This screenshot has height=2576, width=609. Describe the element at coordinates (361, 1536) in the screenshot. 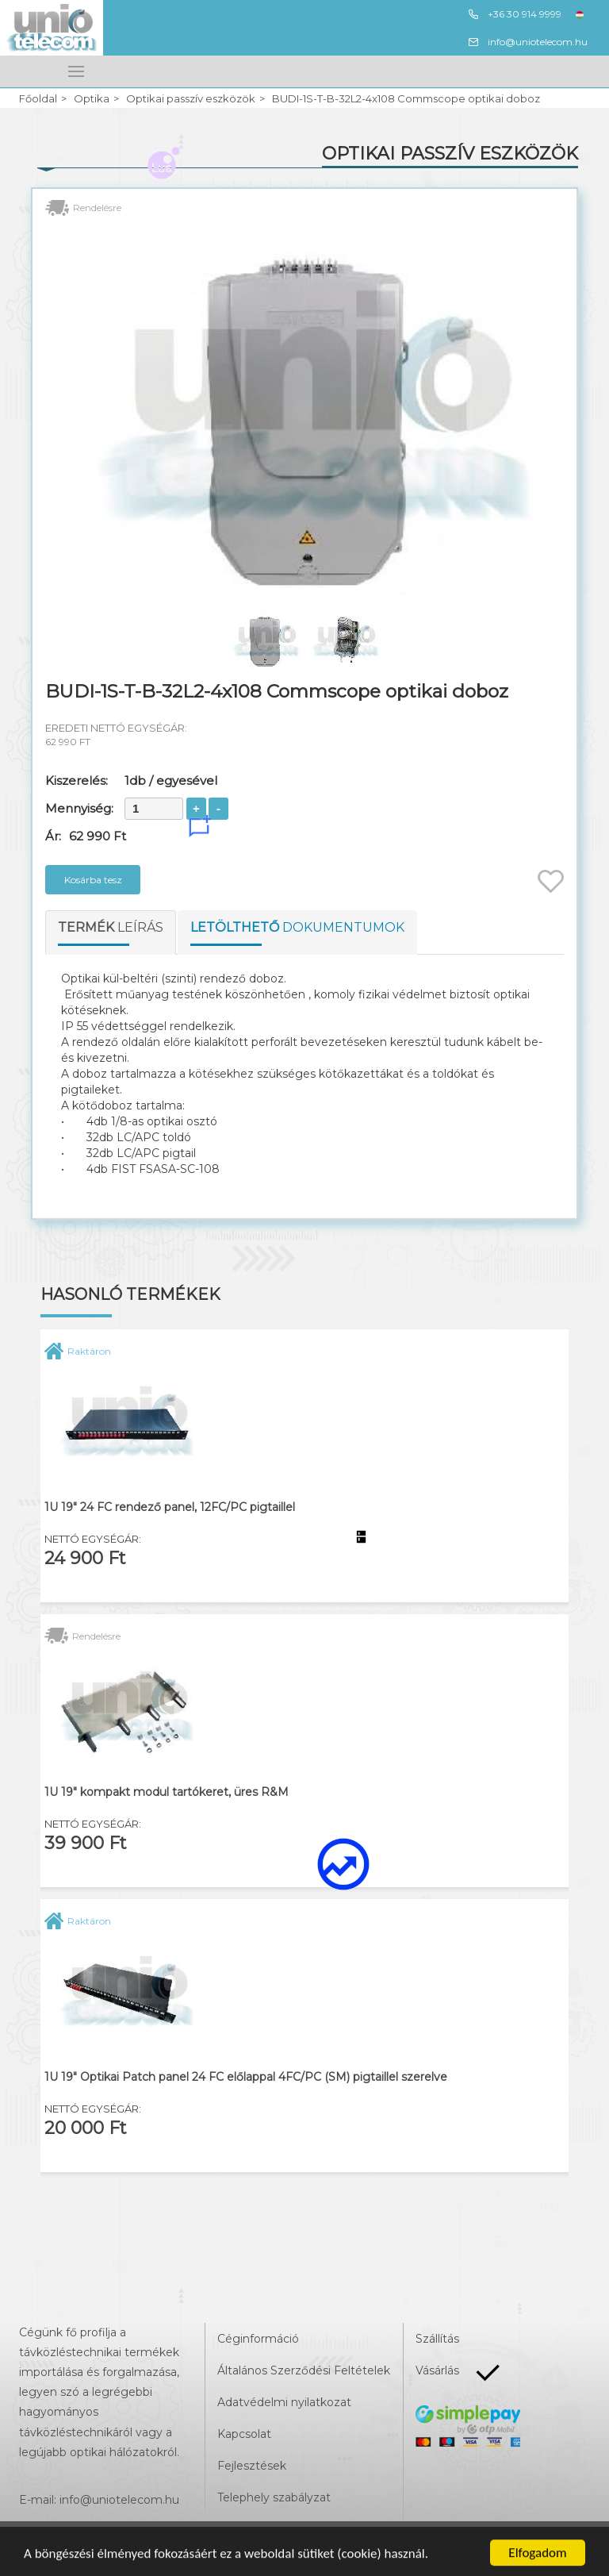

I see `access smart fridge controls` at that location.